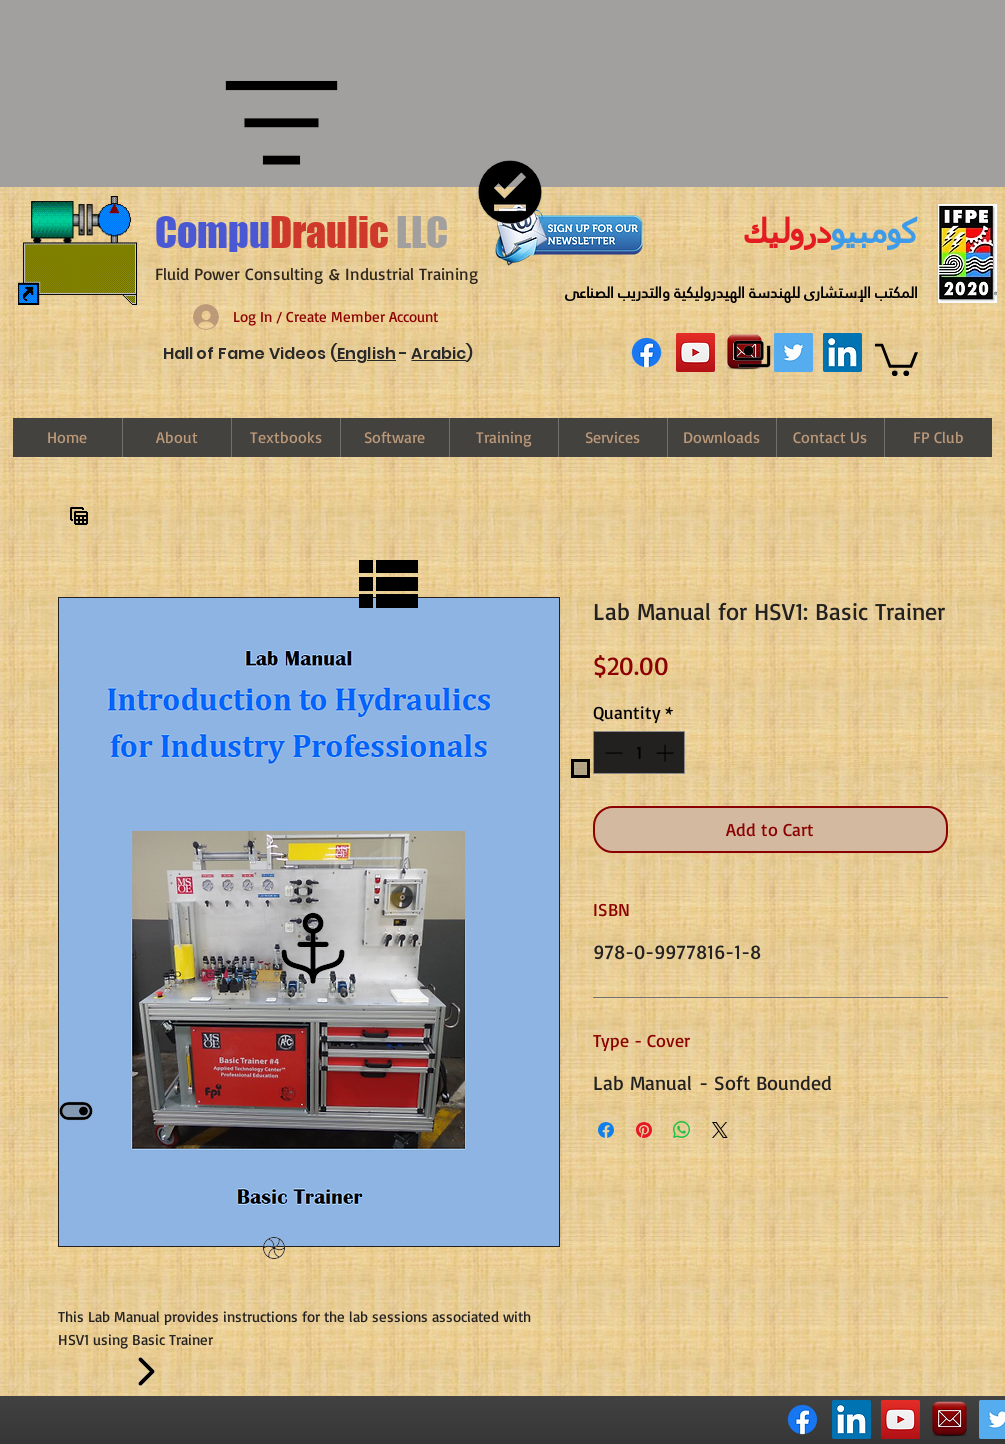 This screenshot has height=1444, width=1005. Describe the element at coordinates (79, 516) in the screenshot. I see `switch to table or grid view` at that location.